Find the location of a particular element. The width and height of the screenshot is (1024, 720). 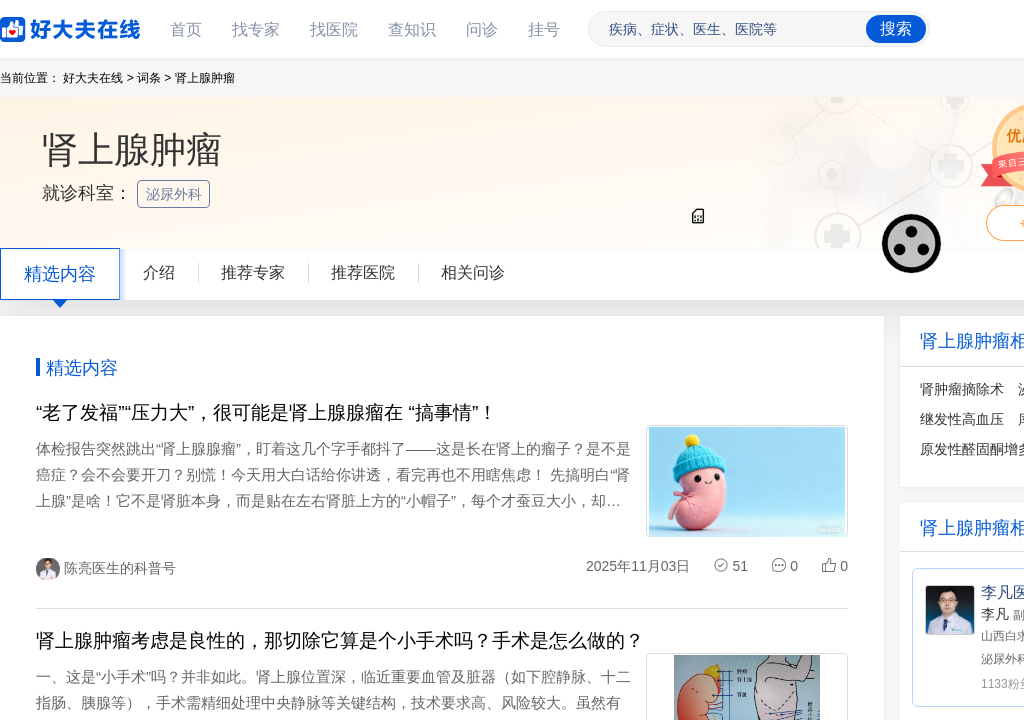

view team or group workspace is located at coordinates (911, 243).